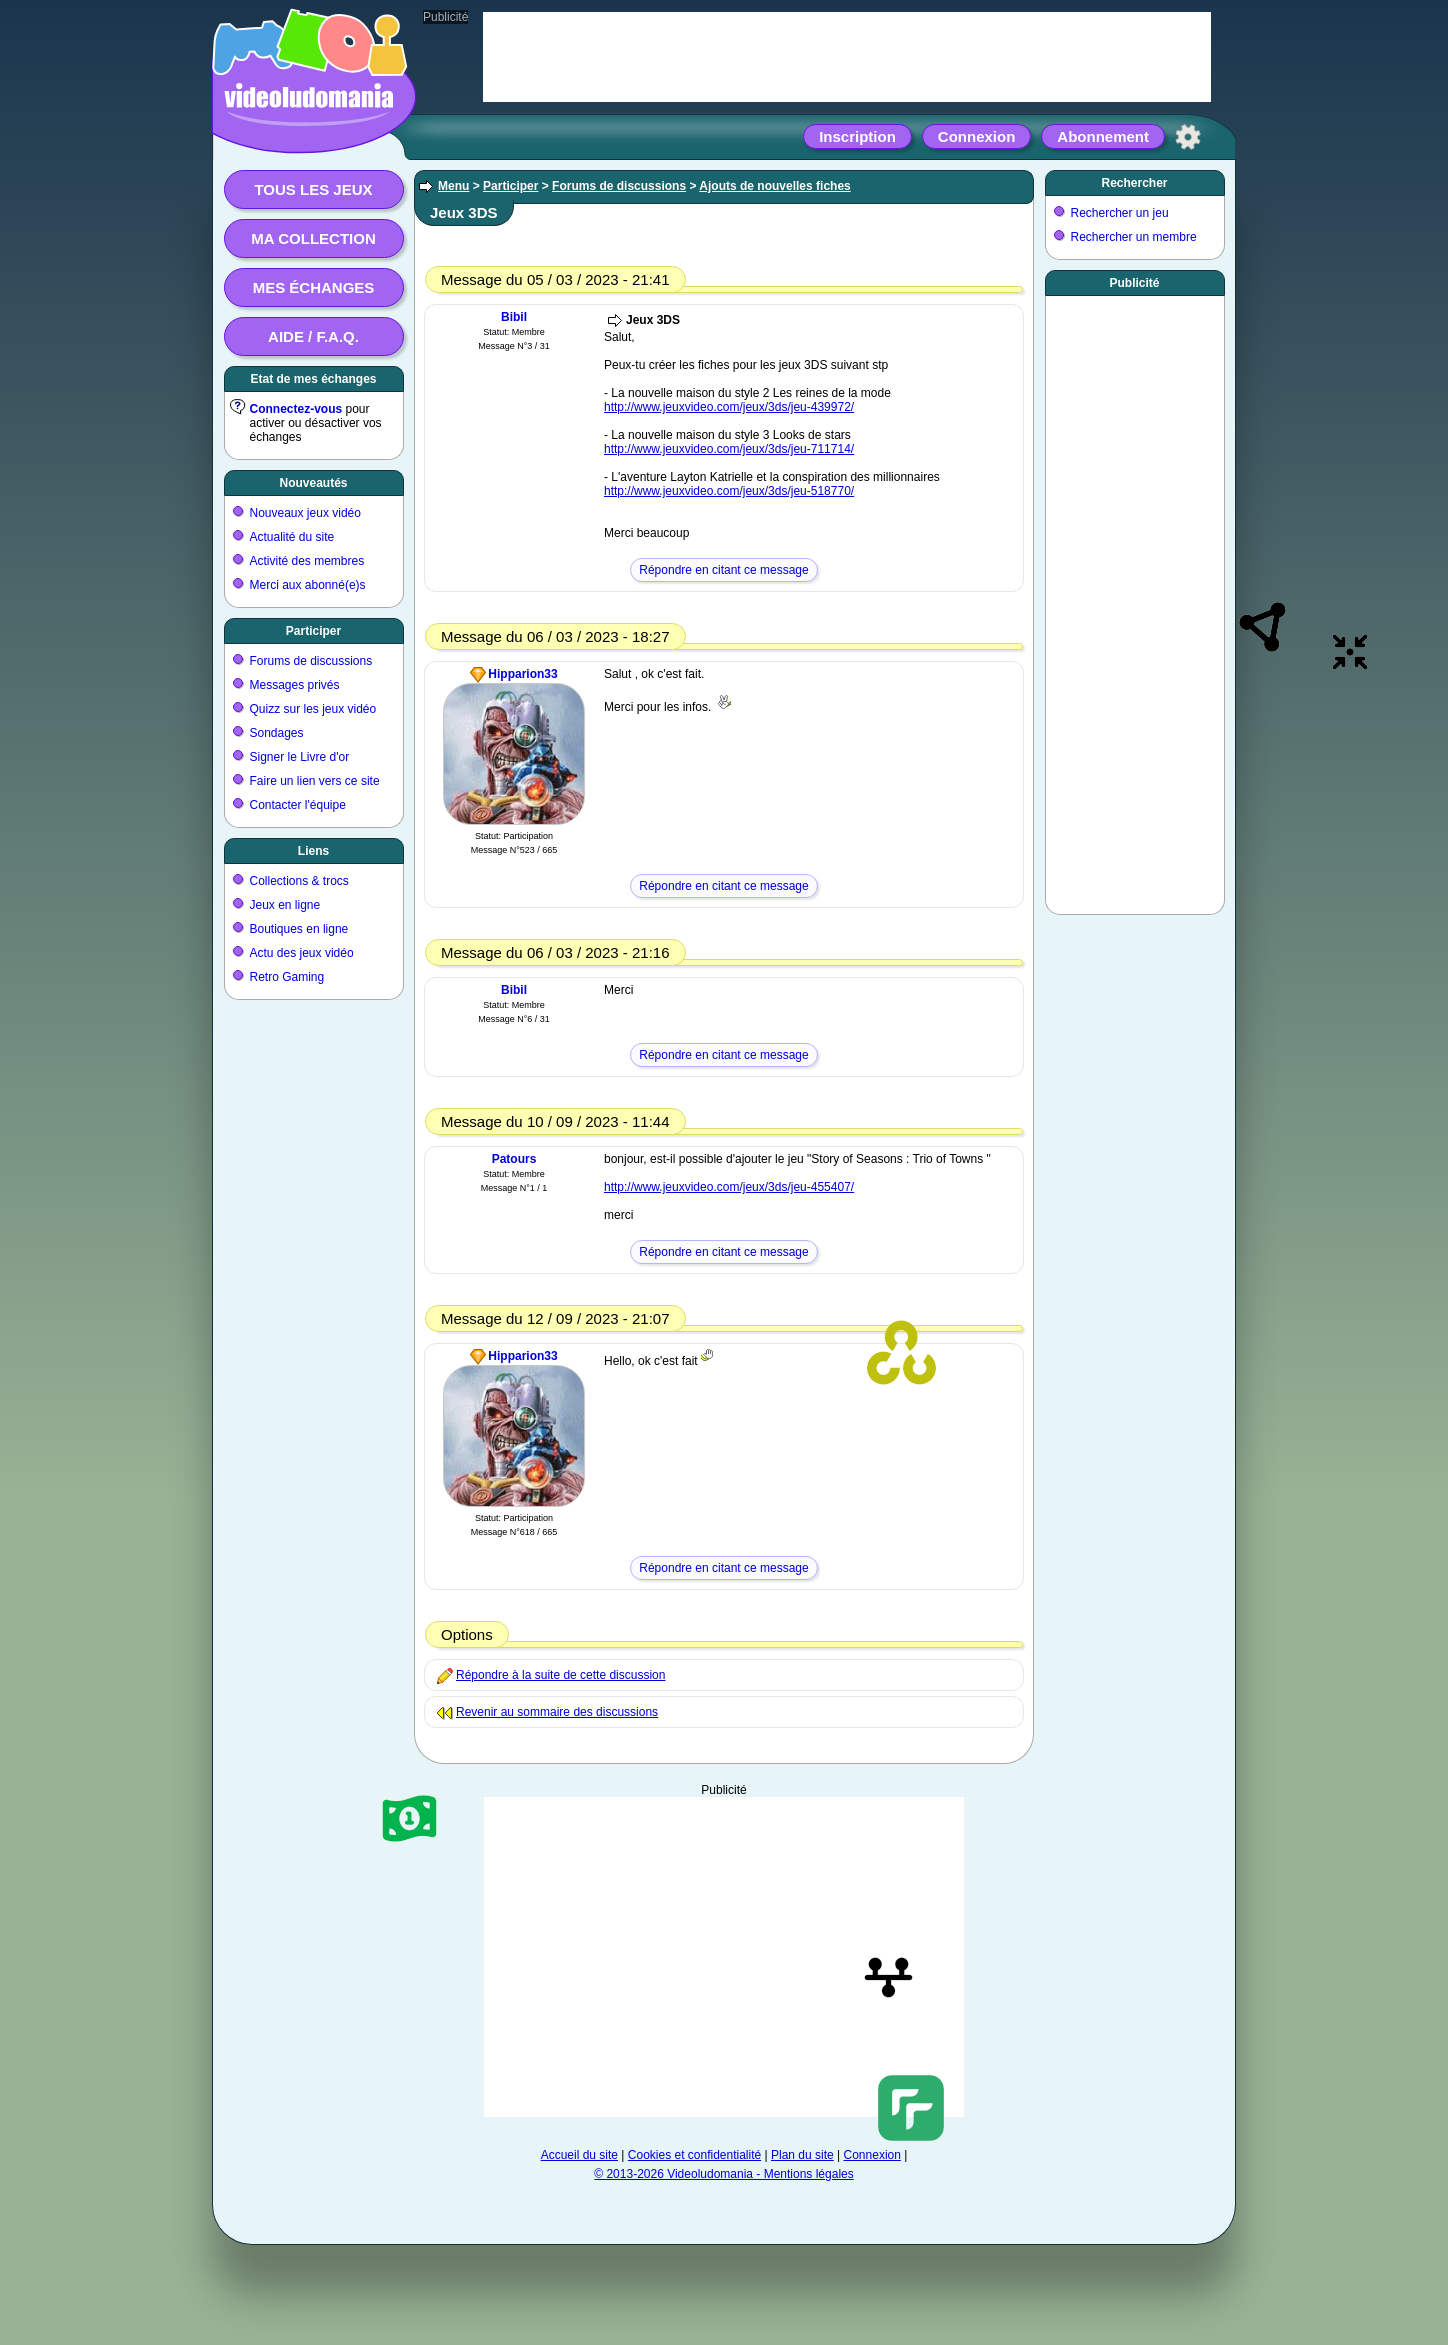 This screenshot has width=1448, height=2345. What do you see at coordinates (1264, 627) in the screenshot?
I see `view network connections` at bounding box center [1264, 627].